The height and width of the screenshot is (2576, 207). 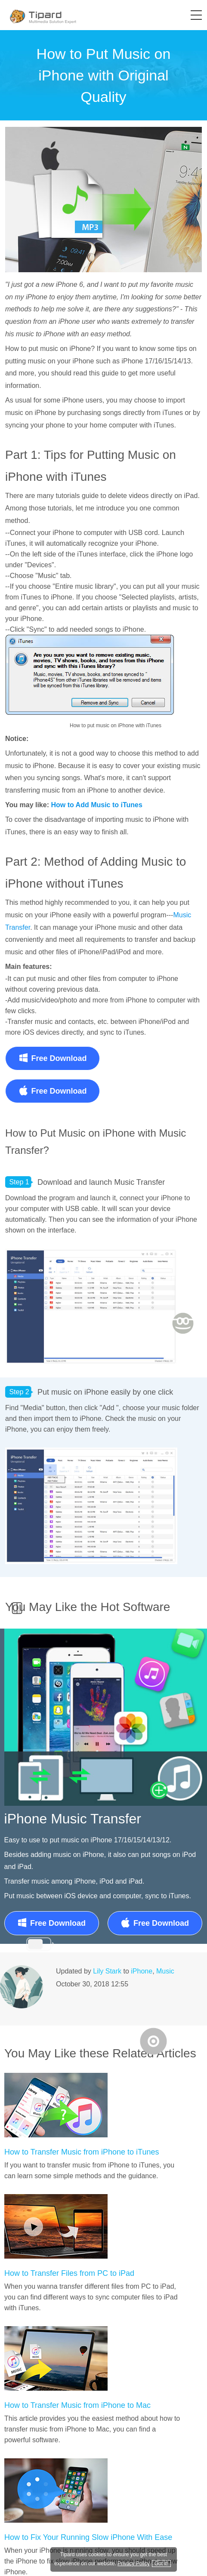 What do you see at coordinates (185, 147) in the screenshot?
I see `open nginx configuration files folder` at bounding box center [185, 147].